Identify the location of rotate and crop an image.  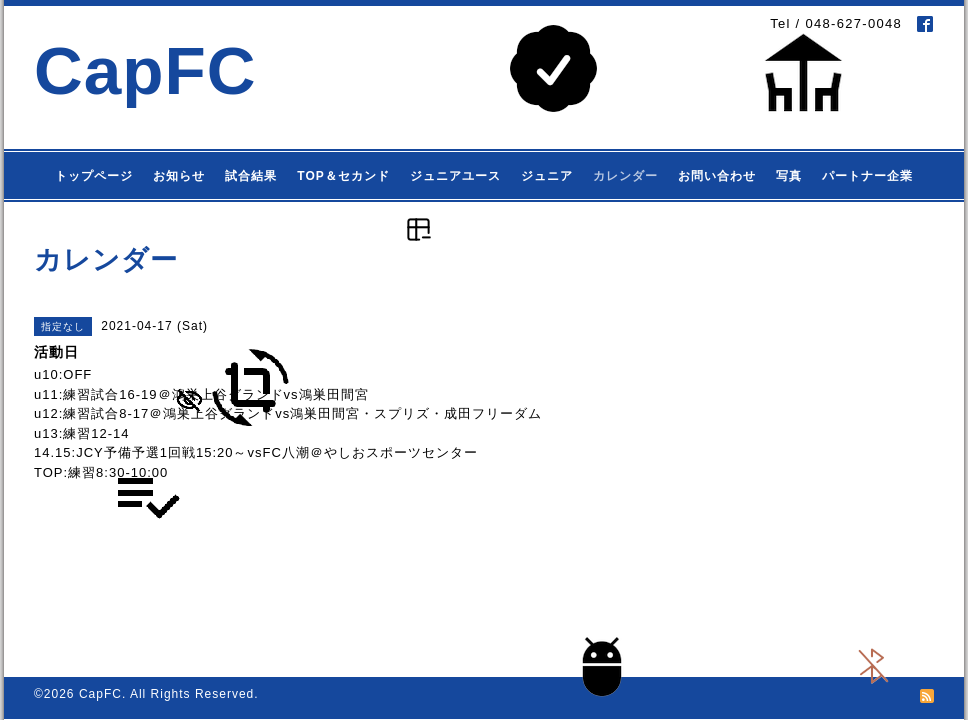
(250, 387).